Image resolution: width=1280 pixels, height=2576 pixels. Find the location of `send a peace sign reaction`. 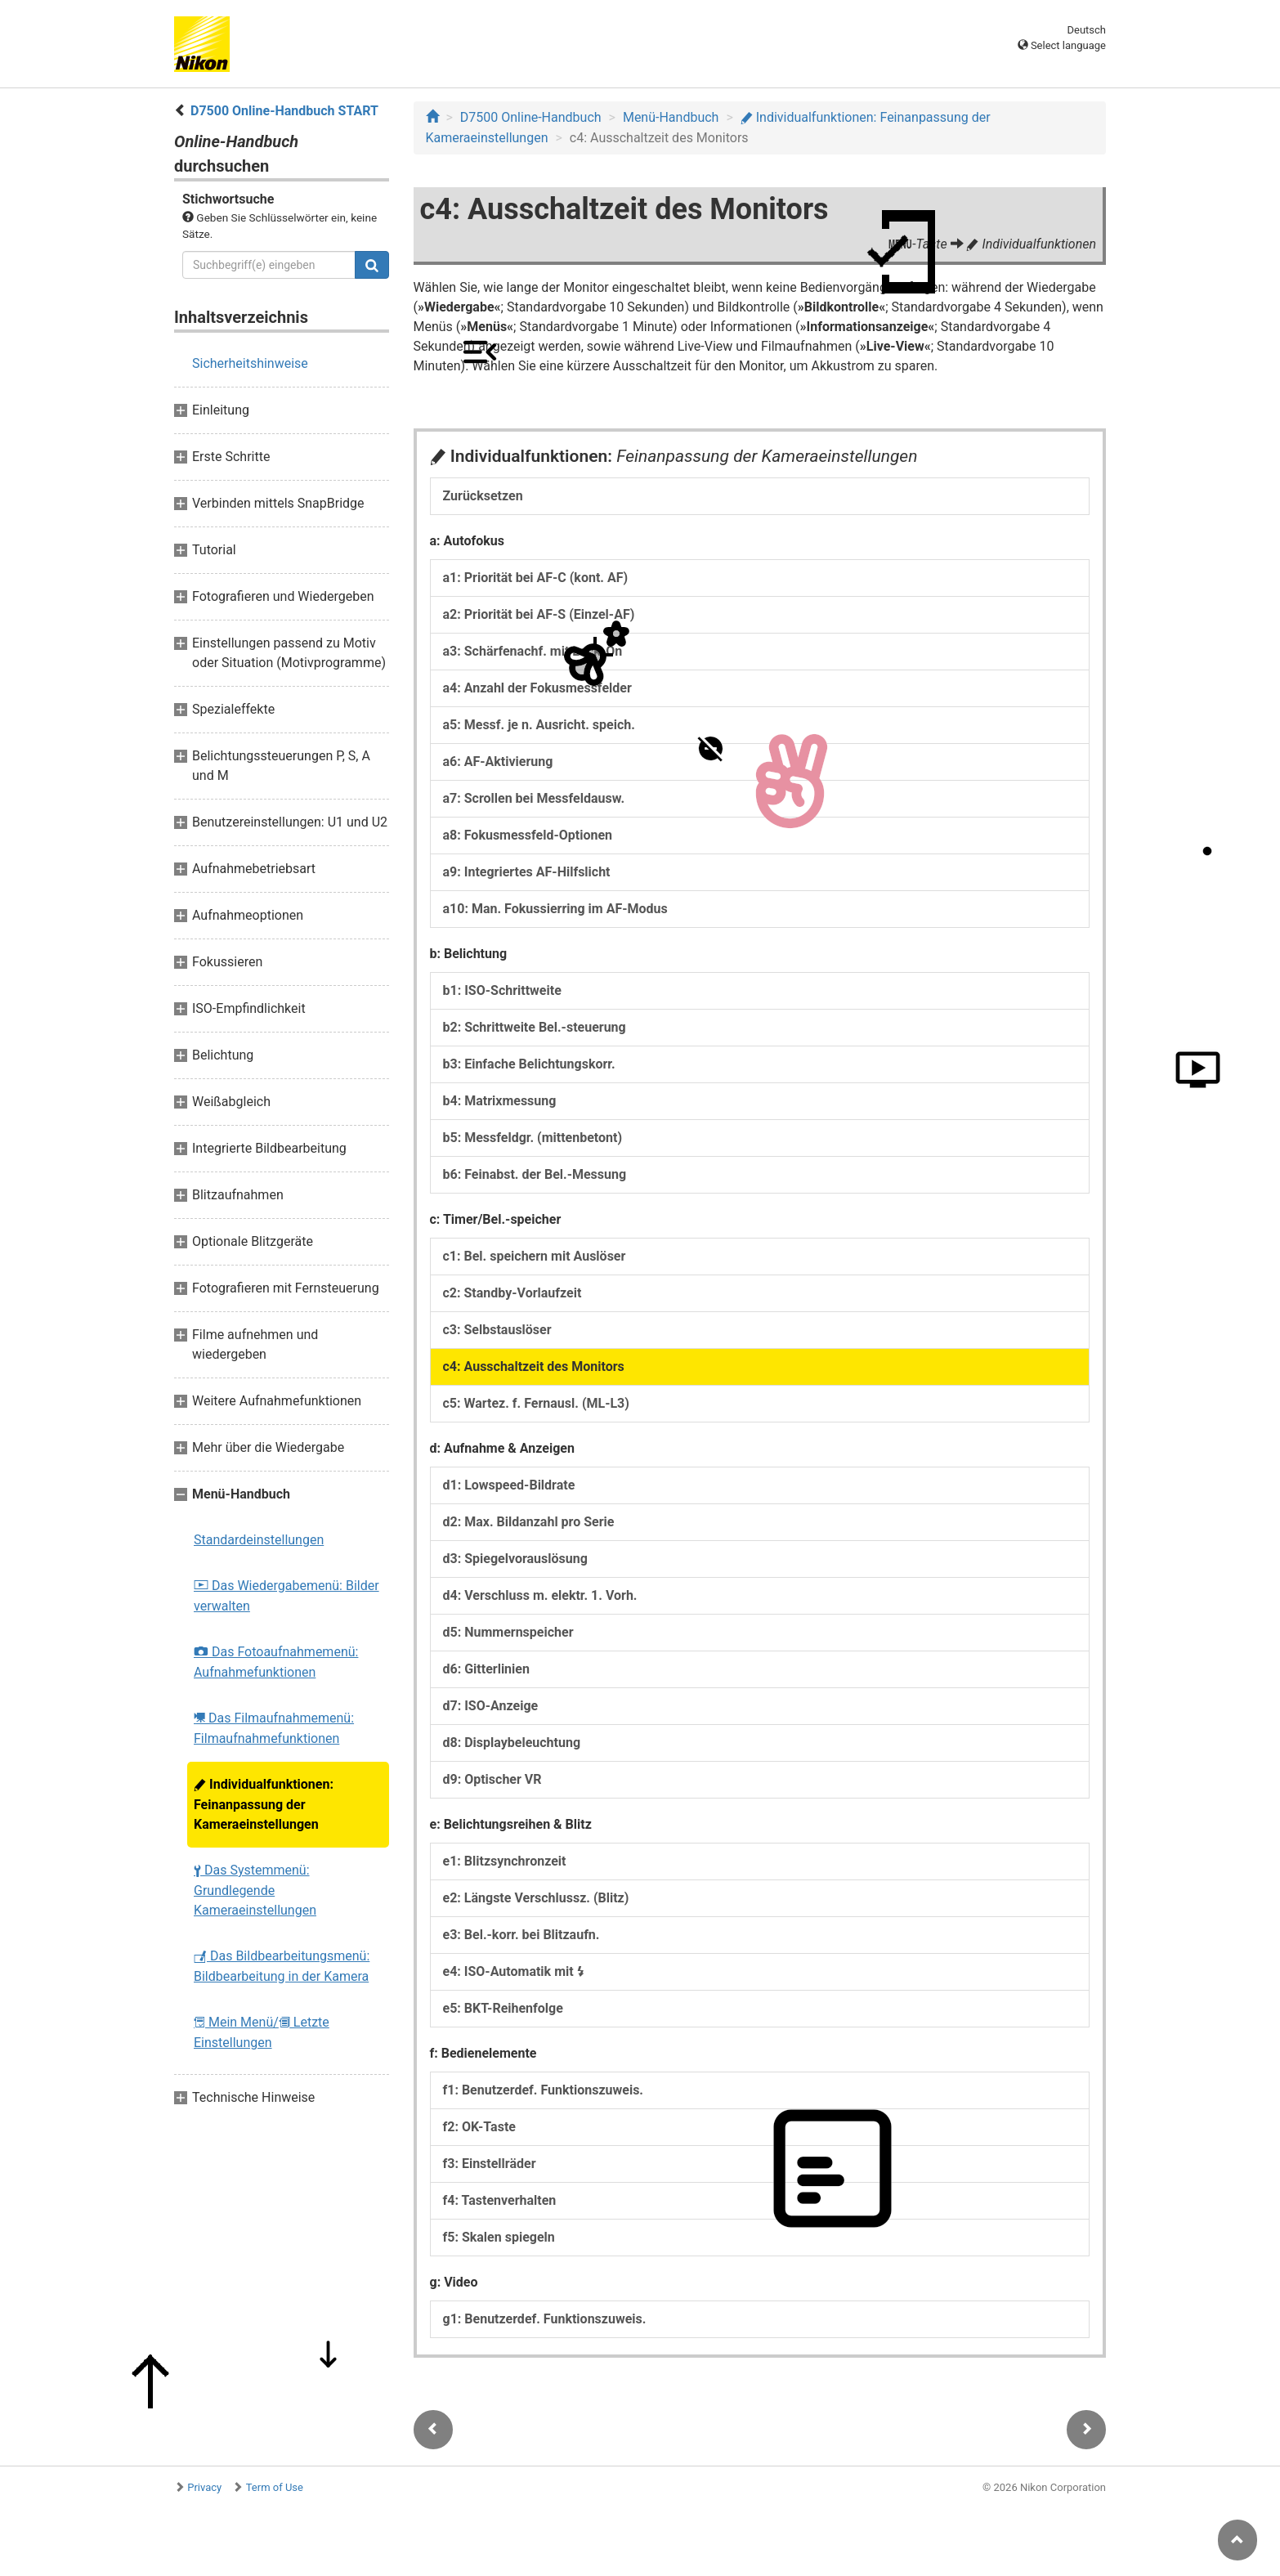

send a peace sign reaction is located at coordinates (790, 781).